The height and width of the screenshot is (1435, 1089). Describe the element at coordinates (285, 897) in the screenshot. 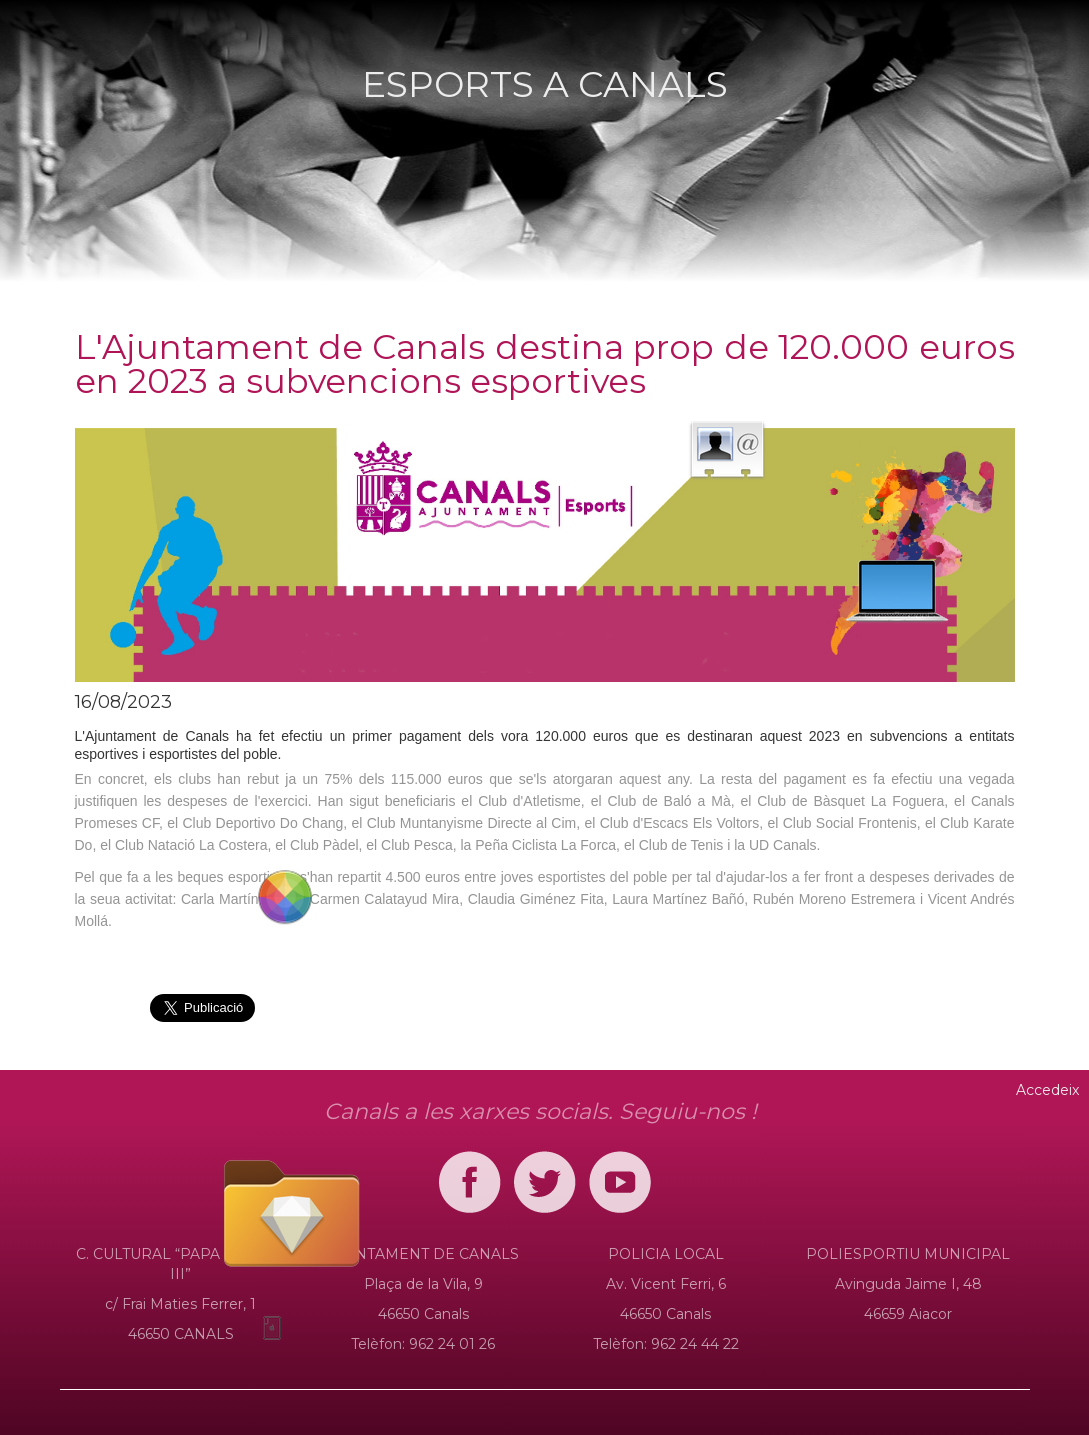

I see `open color management settings` at that location.